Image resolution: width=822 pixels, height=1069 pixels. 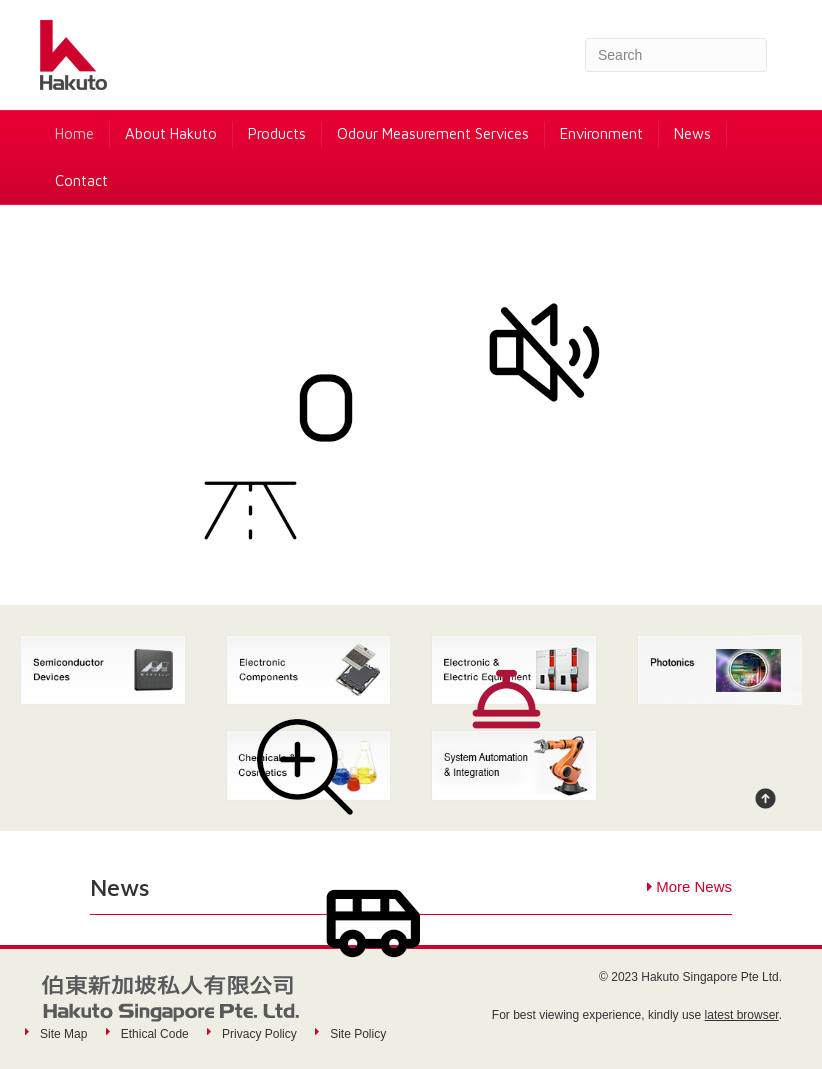 What do you see at coordinates (542, 352) in the screenshot?
I see `mute audio or sound` at bounding box center [542, 352].